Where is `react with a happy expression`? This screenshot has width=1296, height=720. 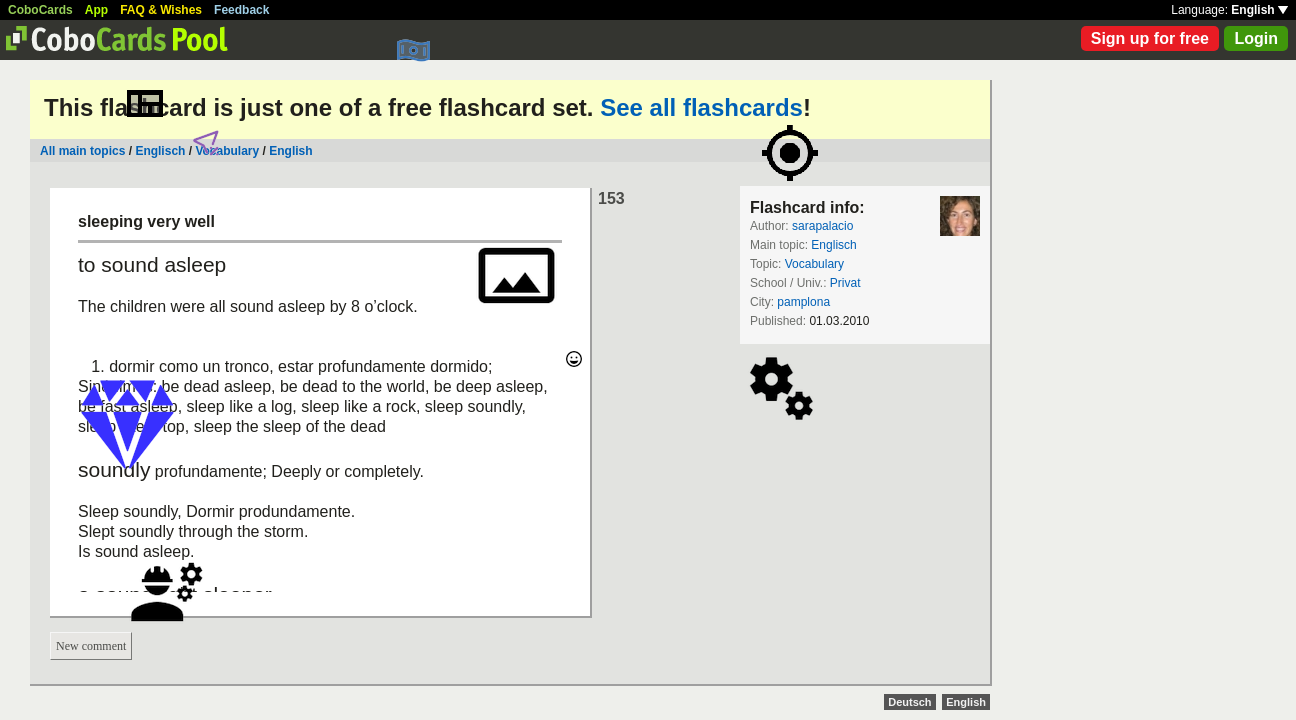 react with a happy expression is located at coordinates (574, 359).